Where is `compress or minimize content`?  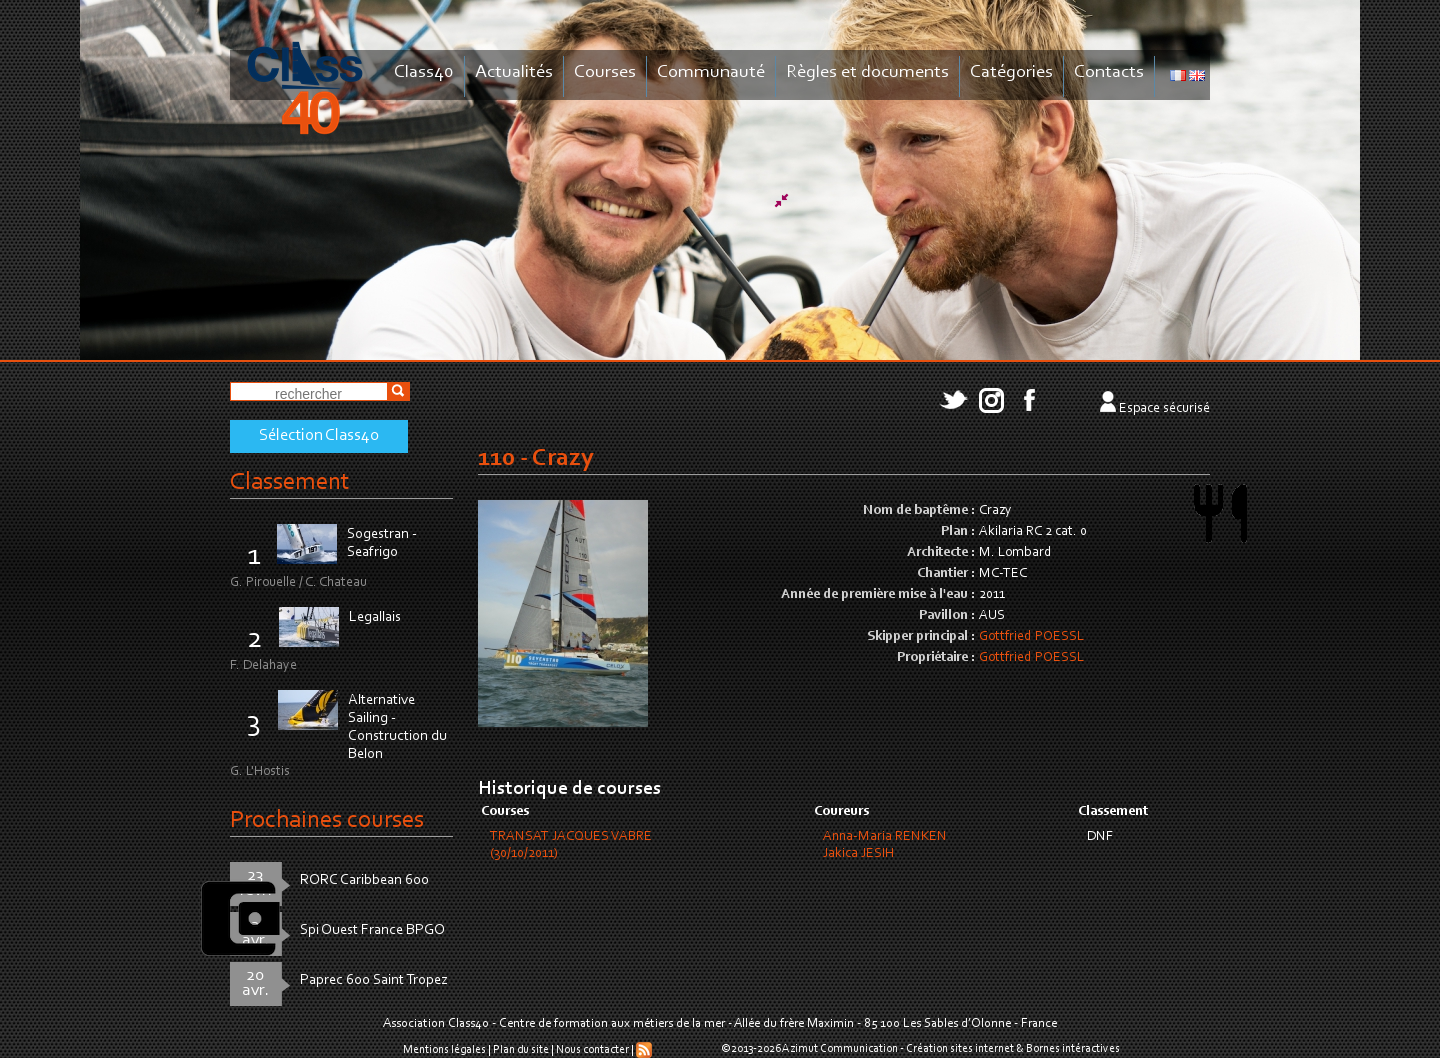 compress or minimize content is located at coordinates (781, 200).